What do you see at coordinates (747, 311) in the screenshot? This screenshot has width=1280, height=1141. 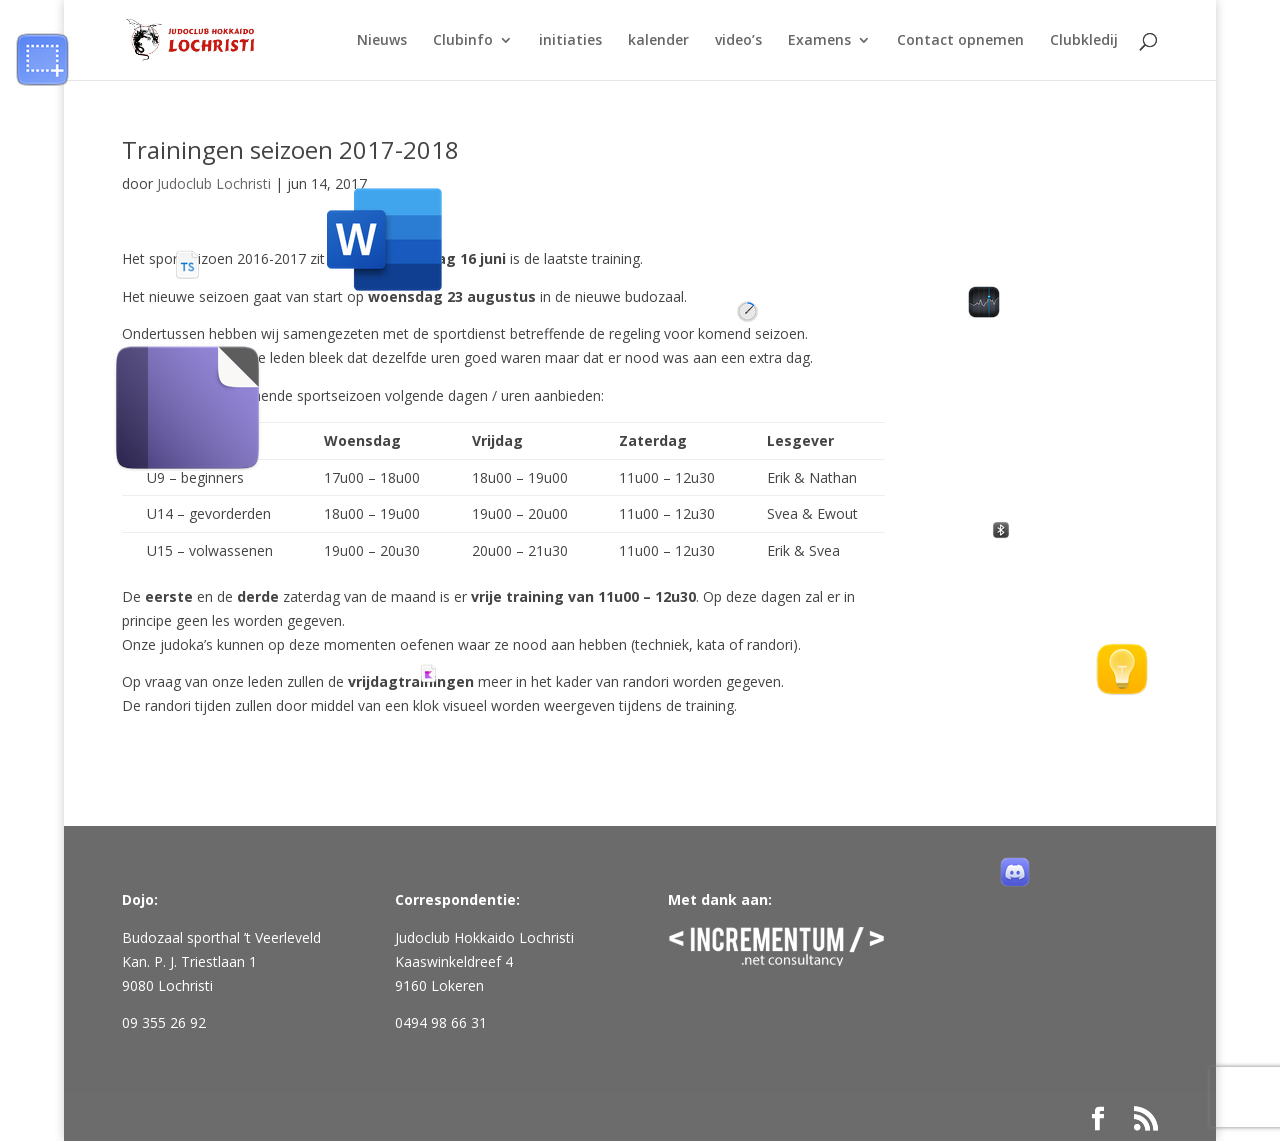 I see `open sysprof system profiler application` at bounding box center [747, 311].